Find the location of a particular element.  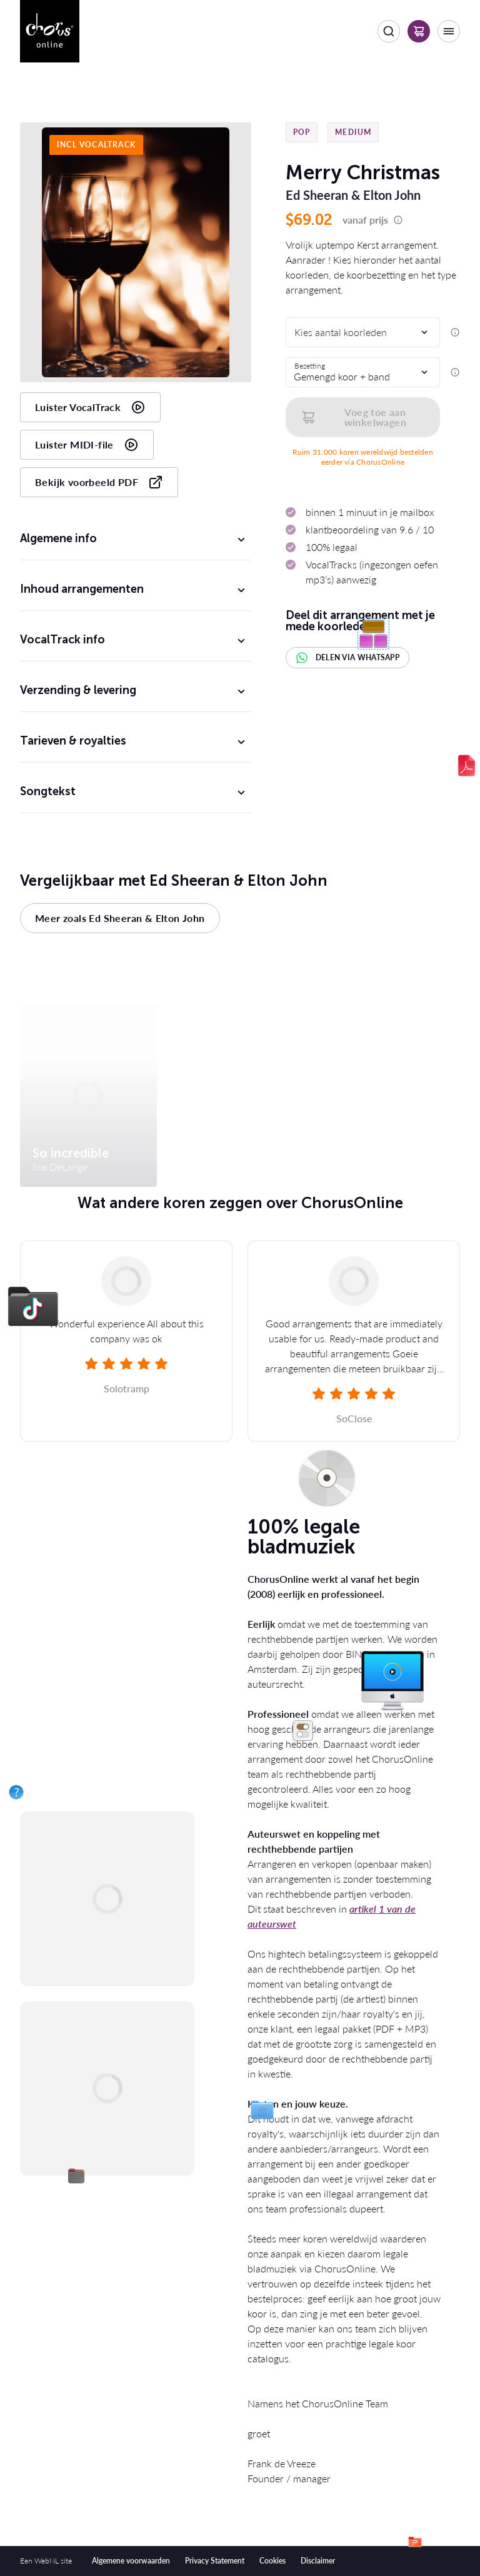

open the system library folder is located at coordinates (262, 2109).